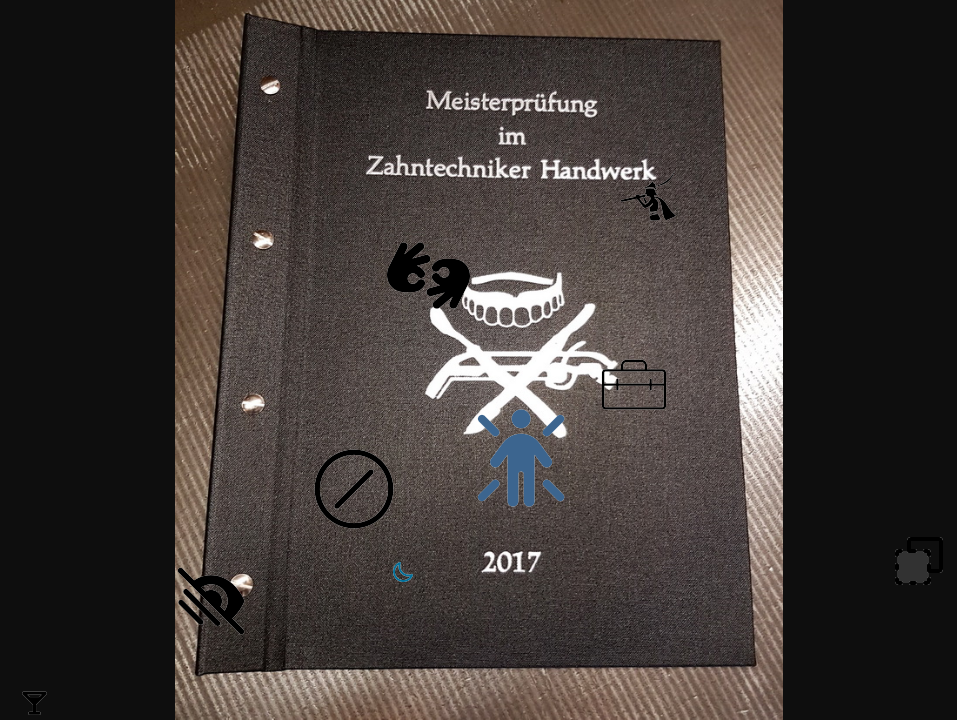 This screenshot has width=957, height=720. What do you see at coordinates (34, 702) in the screenshot?
I see `view bar or cocktail menu` at bounding box center [34, 702].